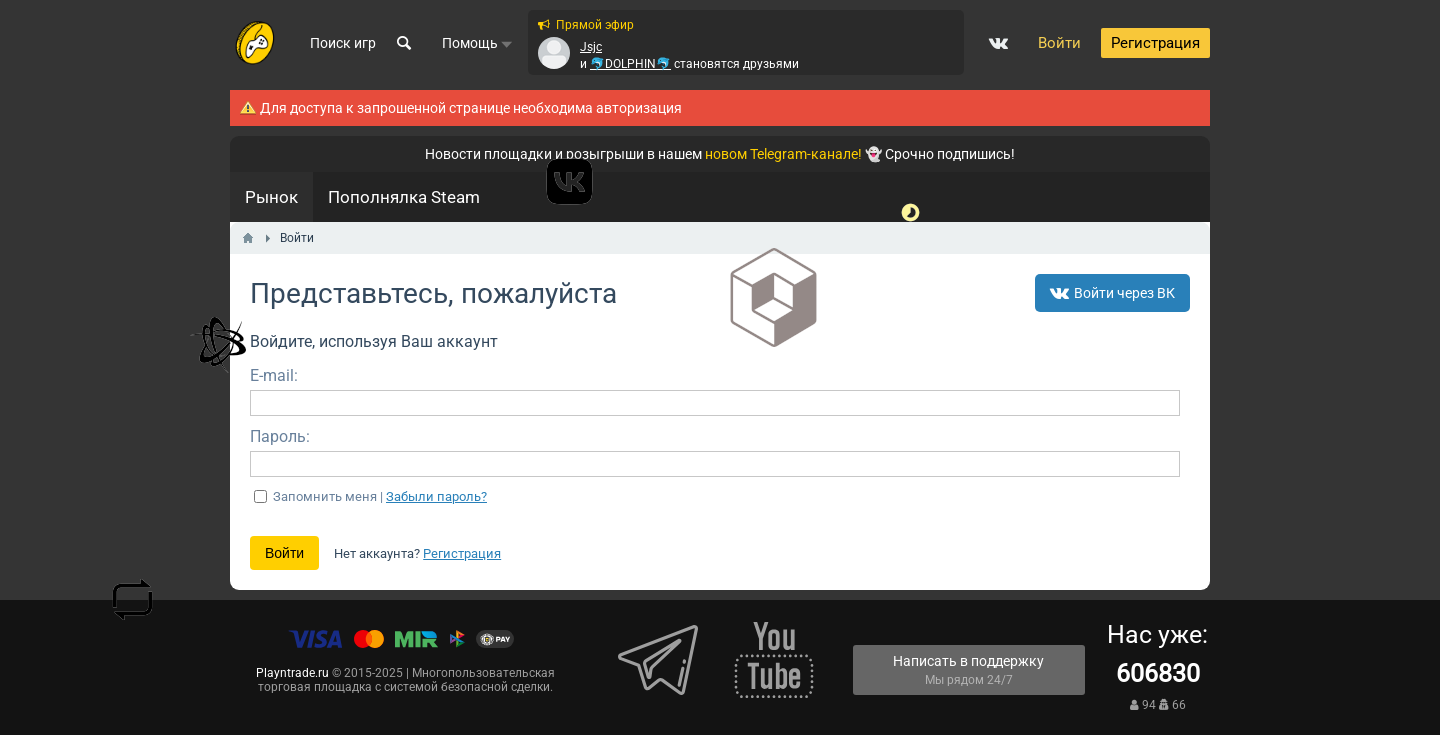  What do you see at coordinates (773, 297) in the screenshot?
I see `blueprint app logo` at bounding box center [773, 297].